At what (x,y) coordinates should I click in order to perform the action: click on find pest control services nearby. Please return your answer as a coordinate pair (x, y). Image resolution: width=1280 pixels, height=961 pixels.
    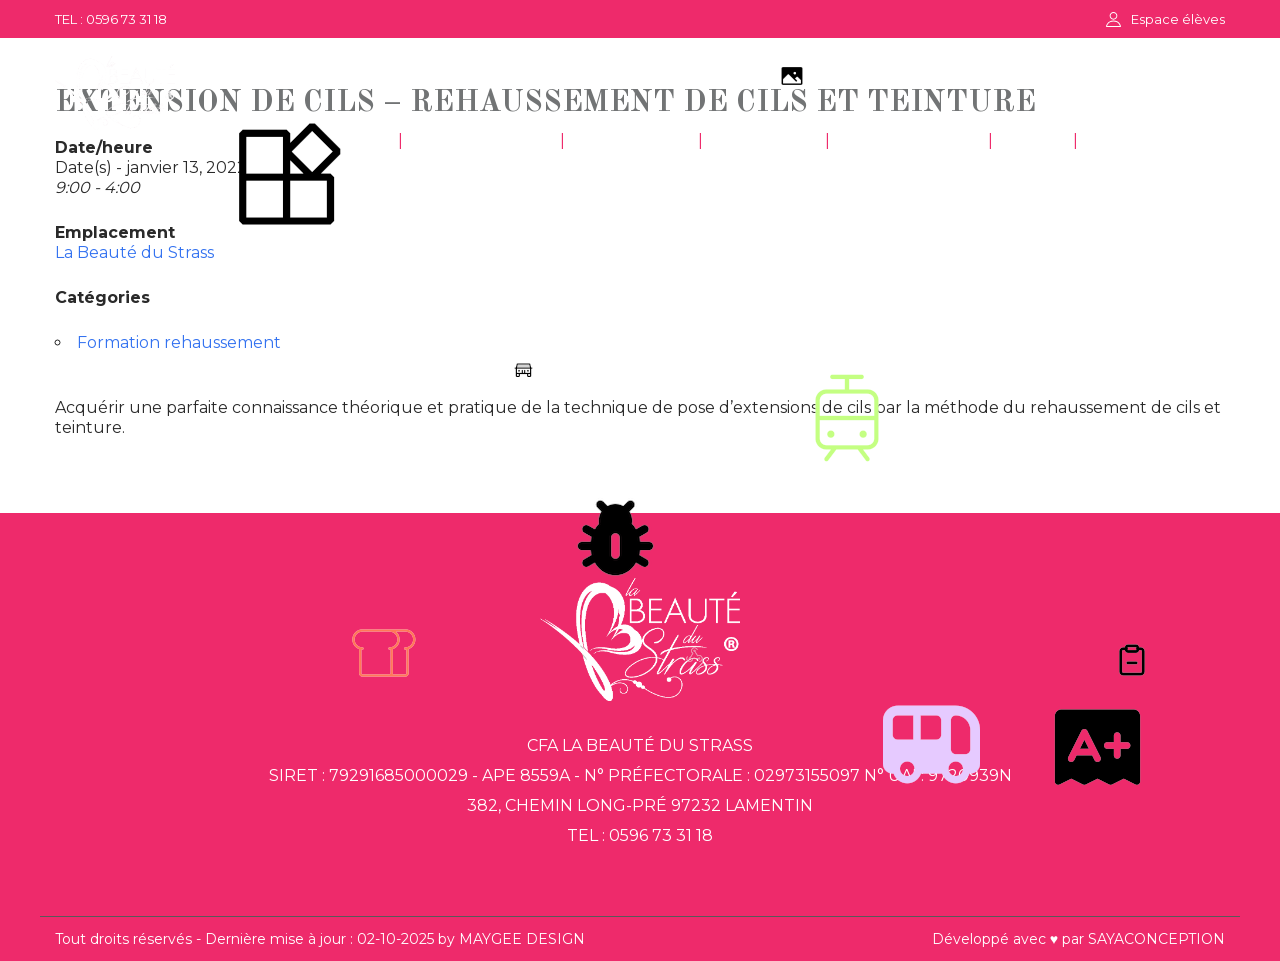
    Looking at the image, I should click on (615, 537).